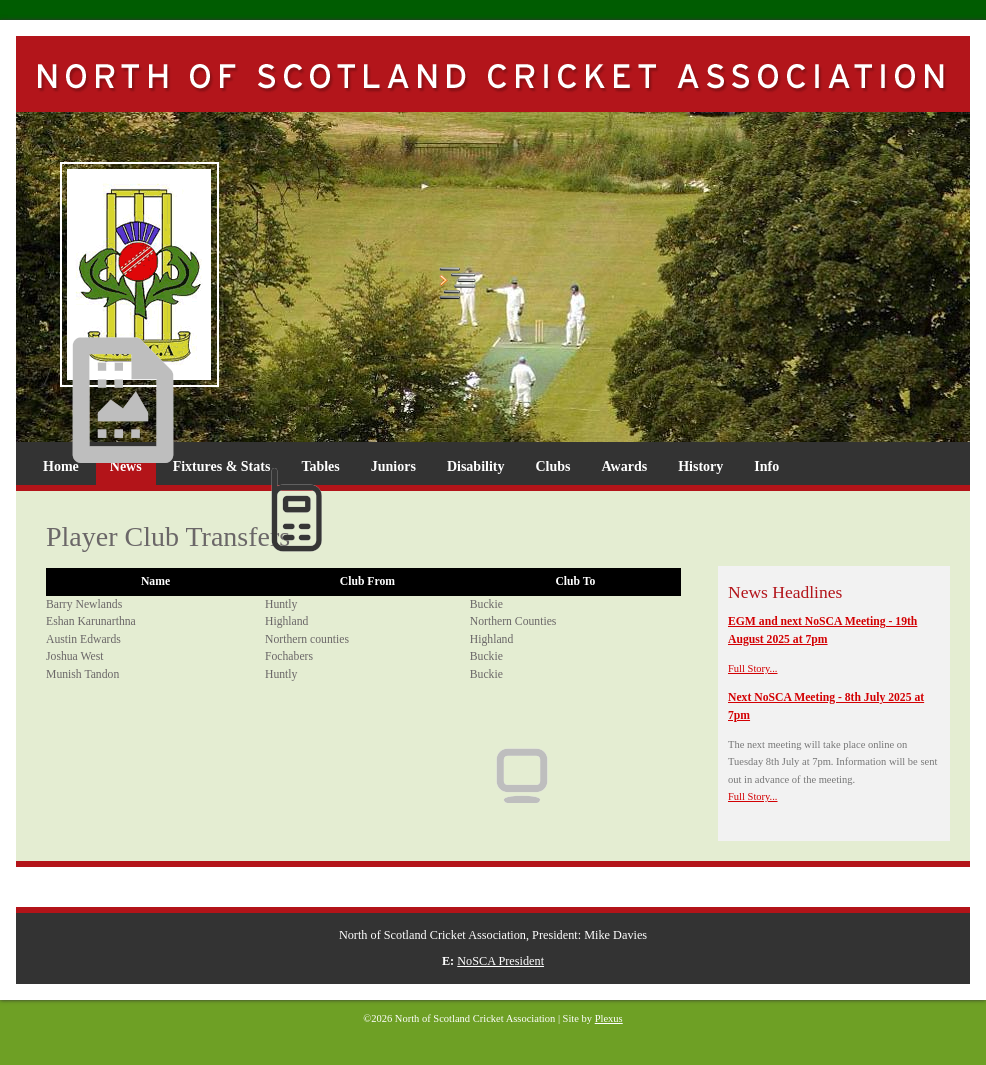 Image resolution: width=986 pixels, height=1065 pixels. I want to click on spreadsheet file type indicator, so click(123, 396).